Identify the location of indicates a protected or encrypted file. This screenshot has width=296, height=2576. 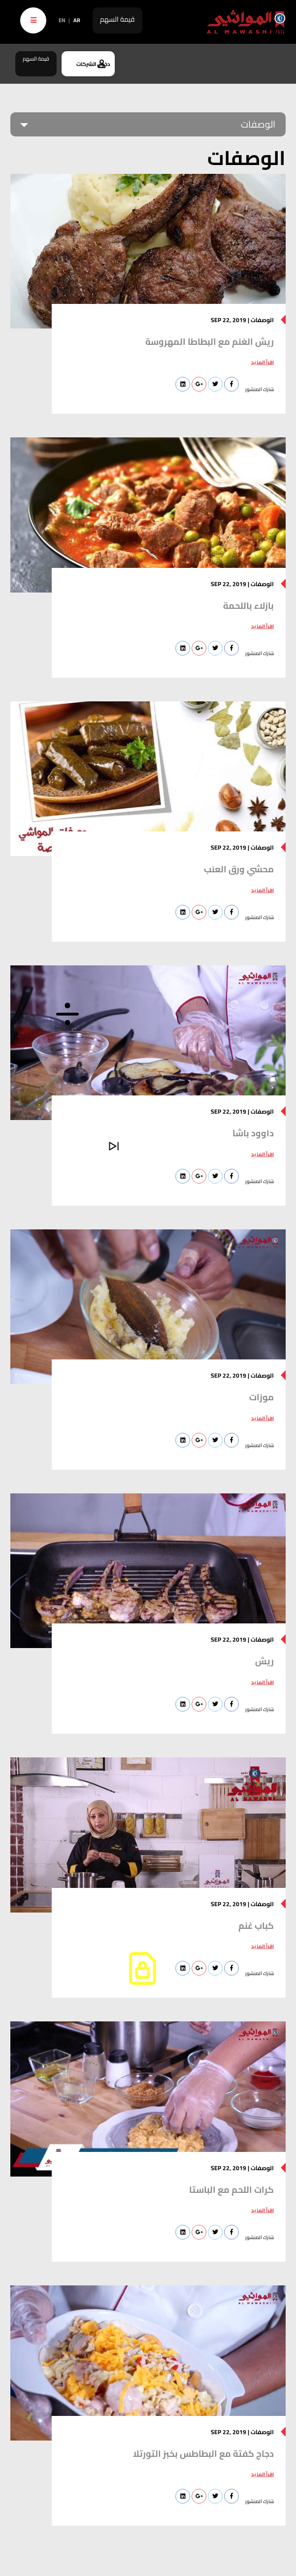
(142, 1968).